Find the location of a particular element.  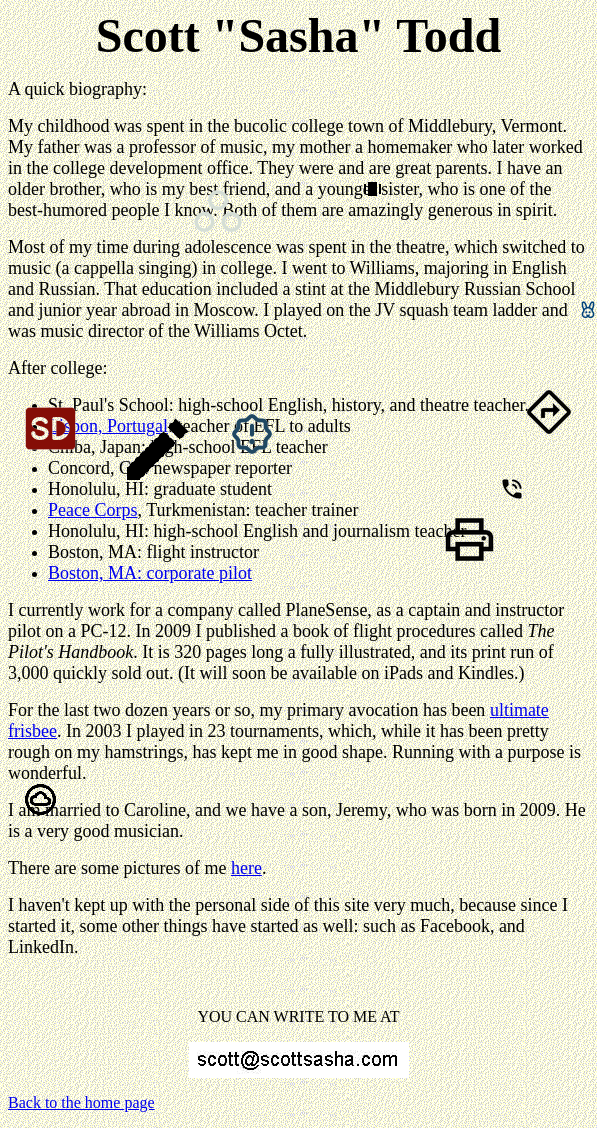

view stories or card-based content is located at coordinates (372, 189).